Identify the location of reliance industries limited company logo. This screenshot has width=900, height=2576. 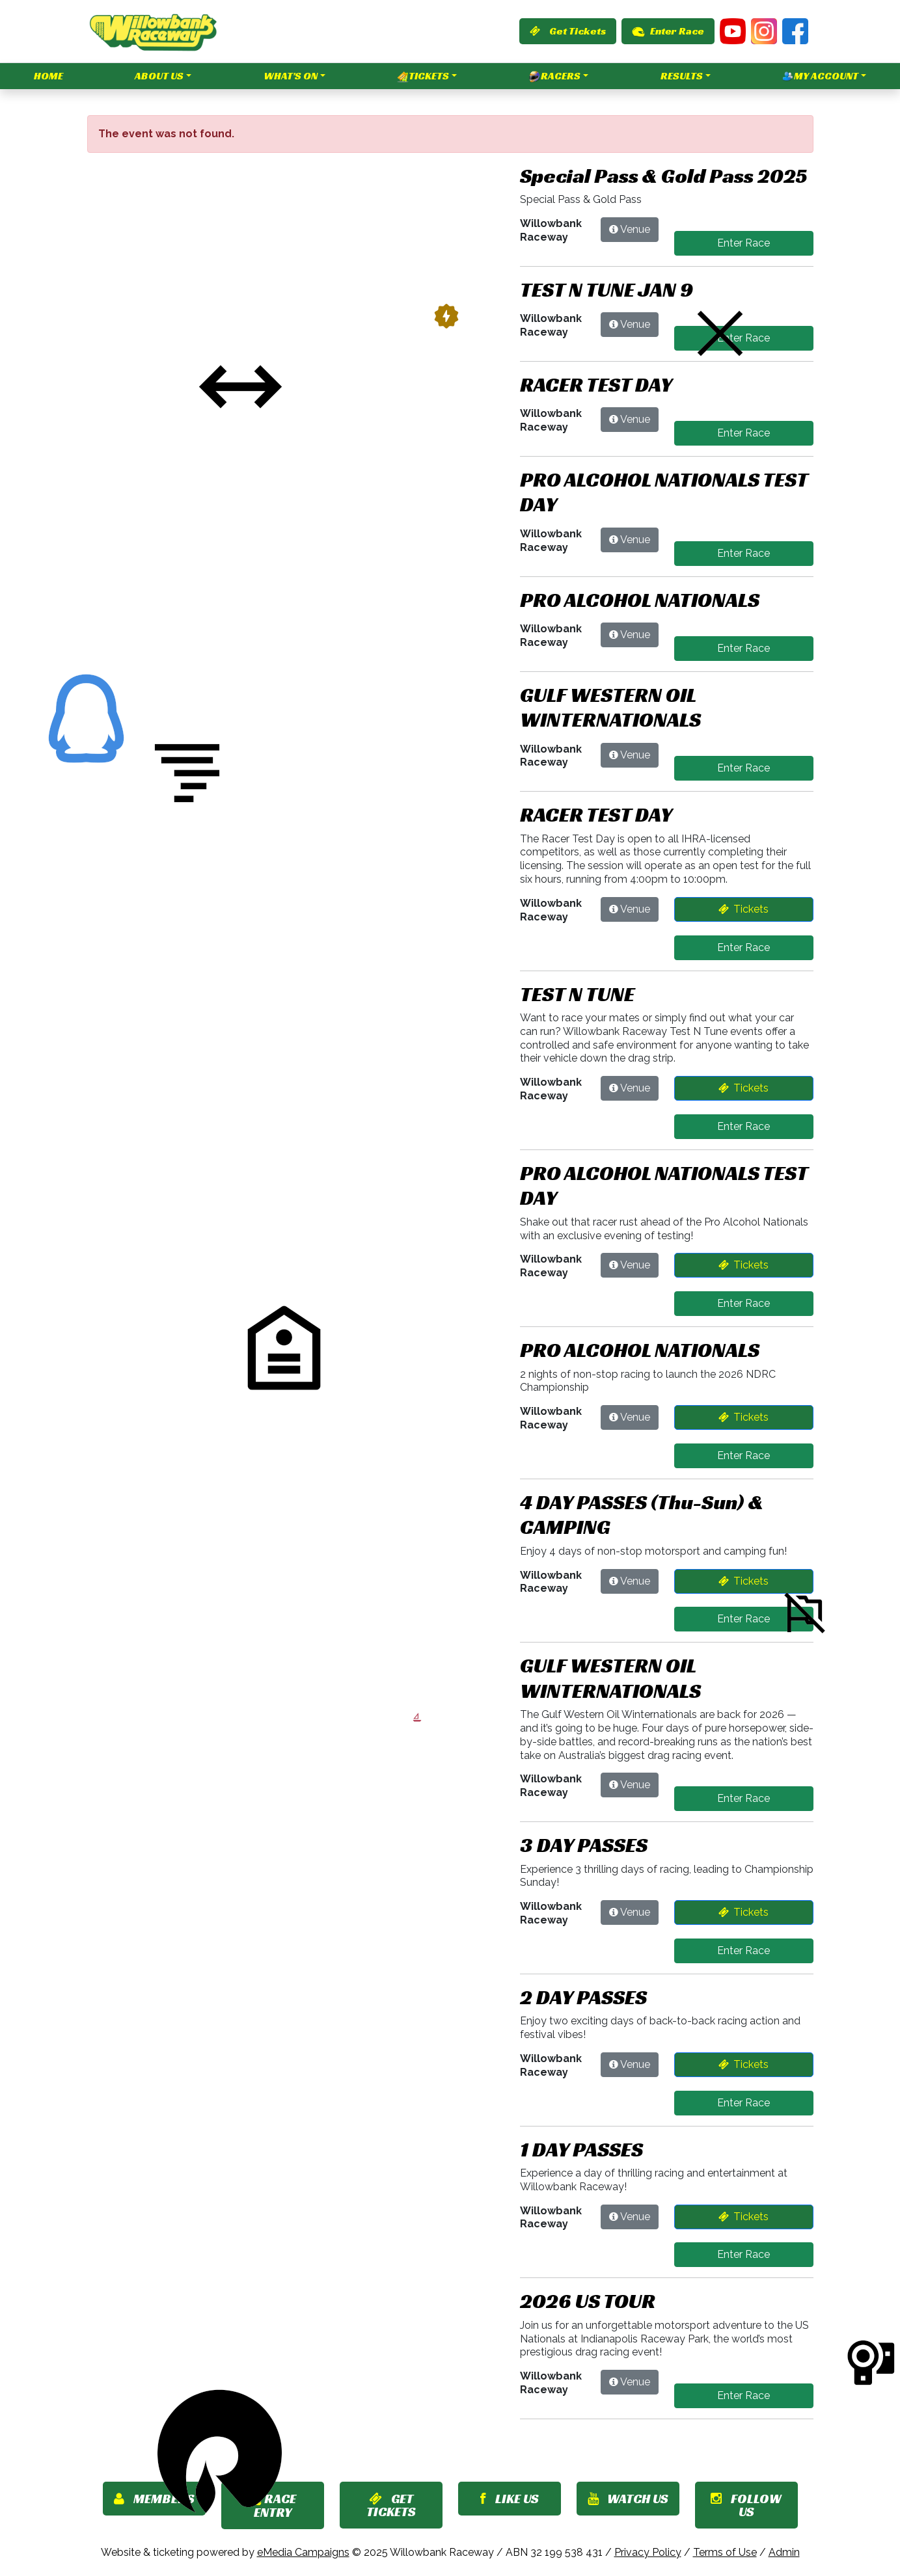
(219, 2451).